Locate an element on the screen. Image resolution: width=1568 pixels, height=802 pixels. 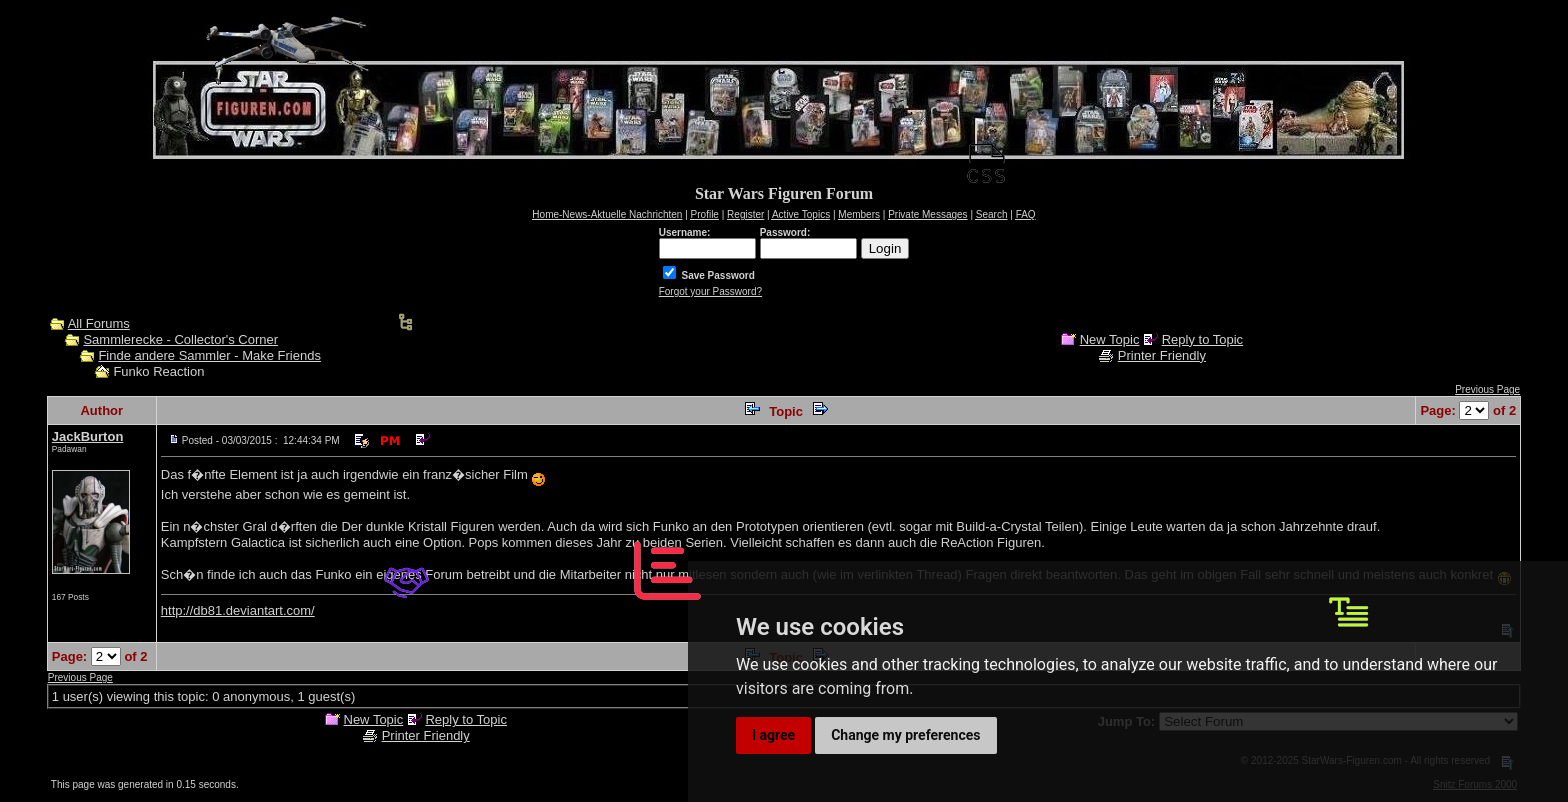
view or open a CSS stylesheet file is located at coordinates (987, 165).